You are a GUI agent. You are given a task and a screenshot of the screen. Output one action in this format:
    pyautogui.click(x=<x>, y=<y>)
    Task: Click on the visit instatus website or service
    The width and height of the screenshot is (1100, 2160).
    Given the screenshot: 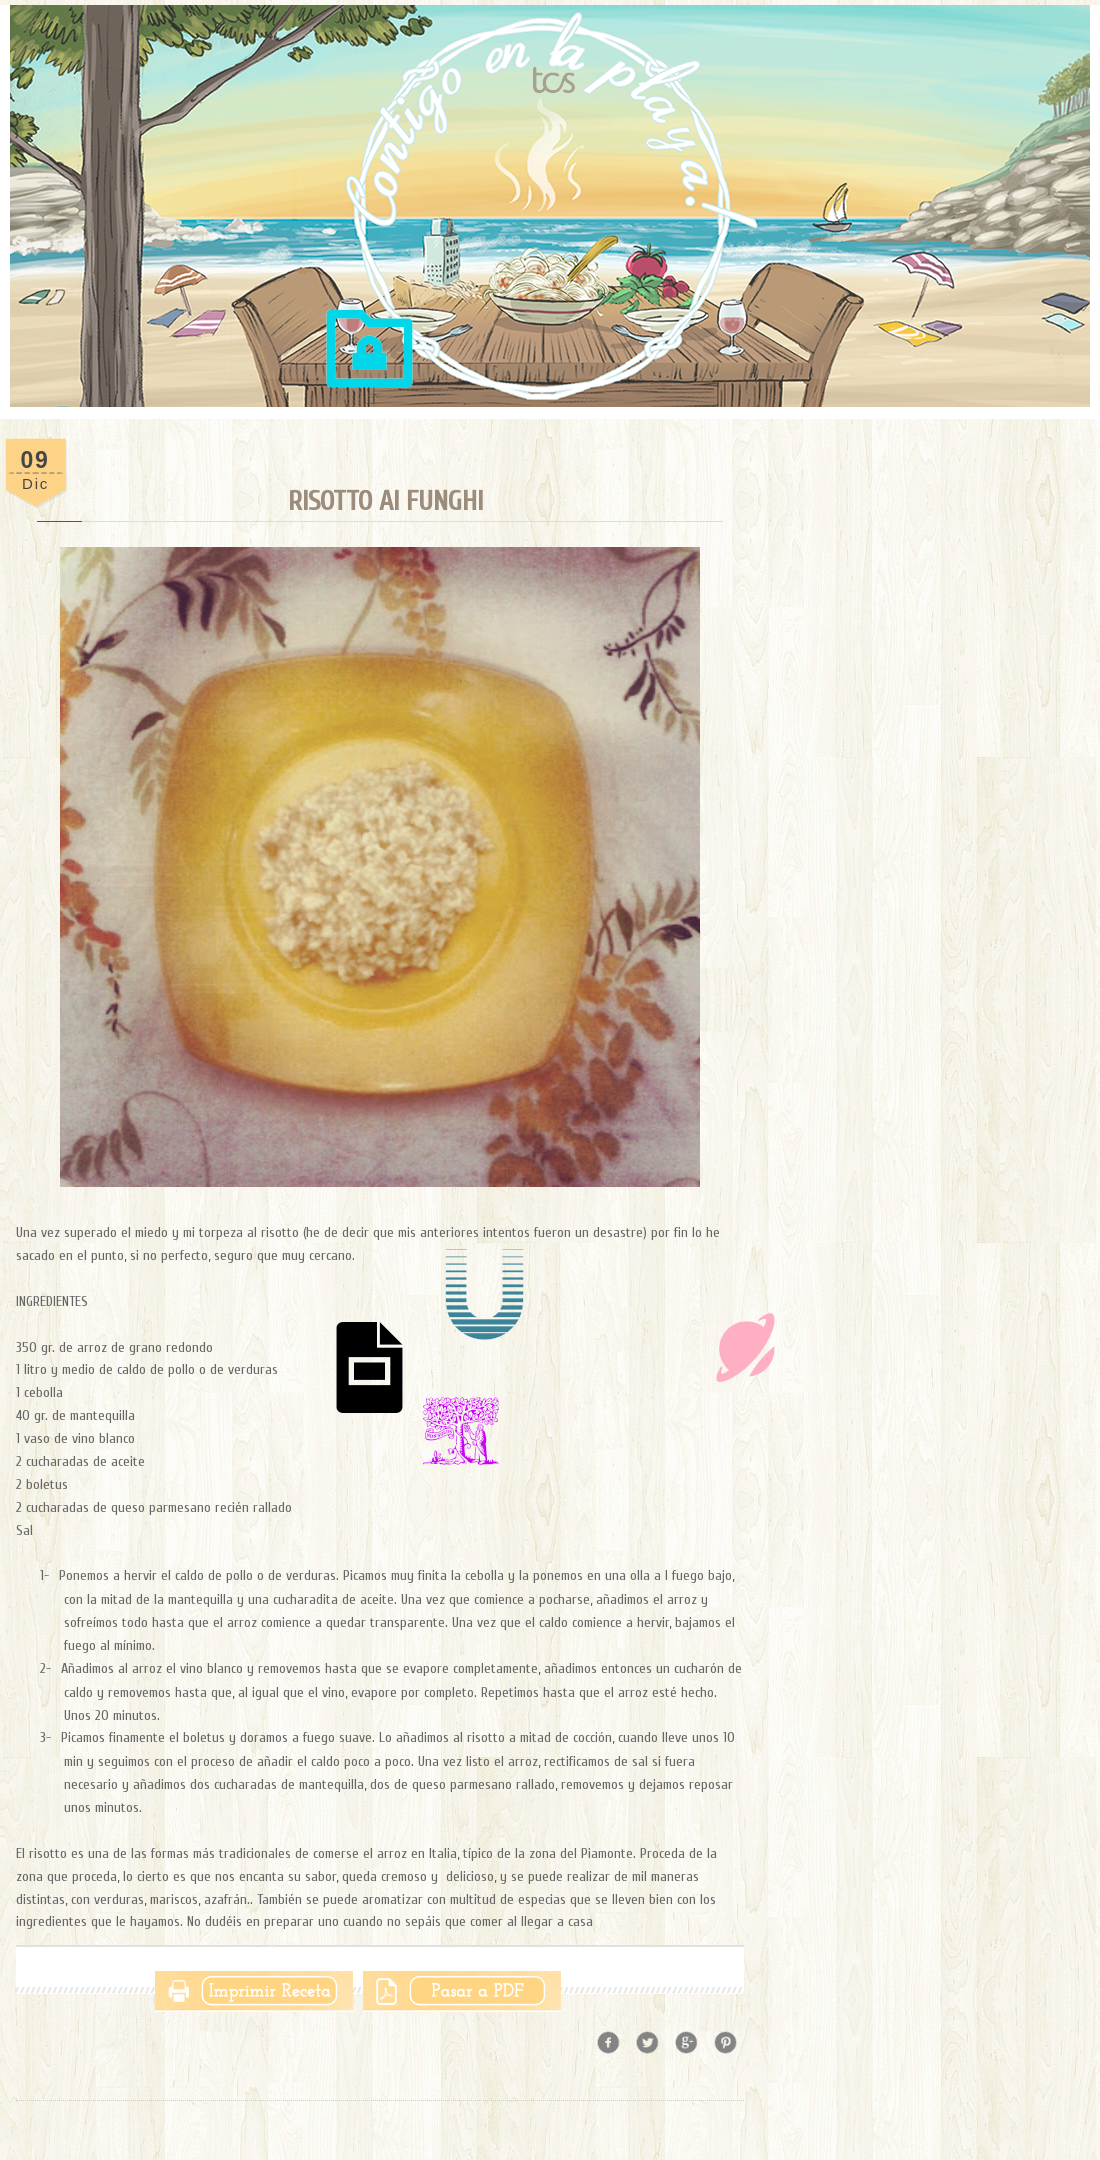 What is the action you would take?
    pyautogui.click(x=745, y=1347)
    